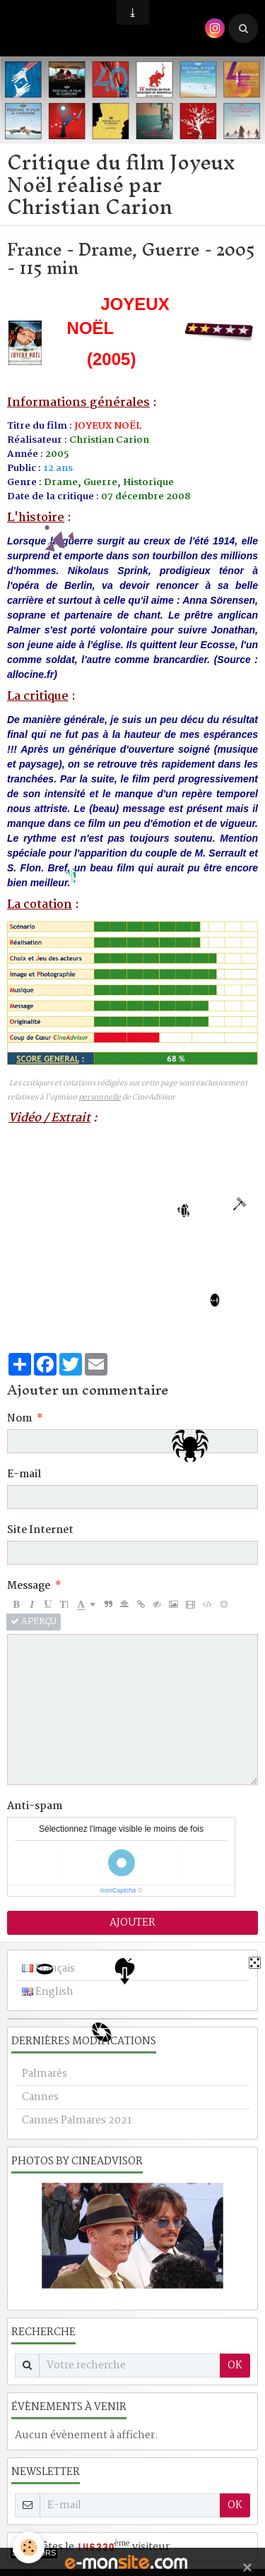  What do you see at coordinates (60, 540) in the screenshot?
I see `explore ancient Egypt themed content` at bounding box center [60, 540].